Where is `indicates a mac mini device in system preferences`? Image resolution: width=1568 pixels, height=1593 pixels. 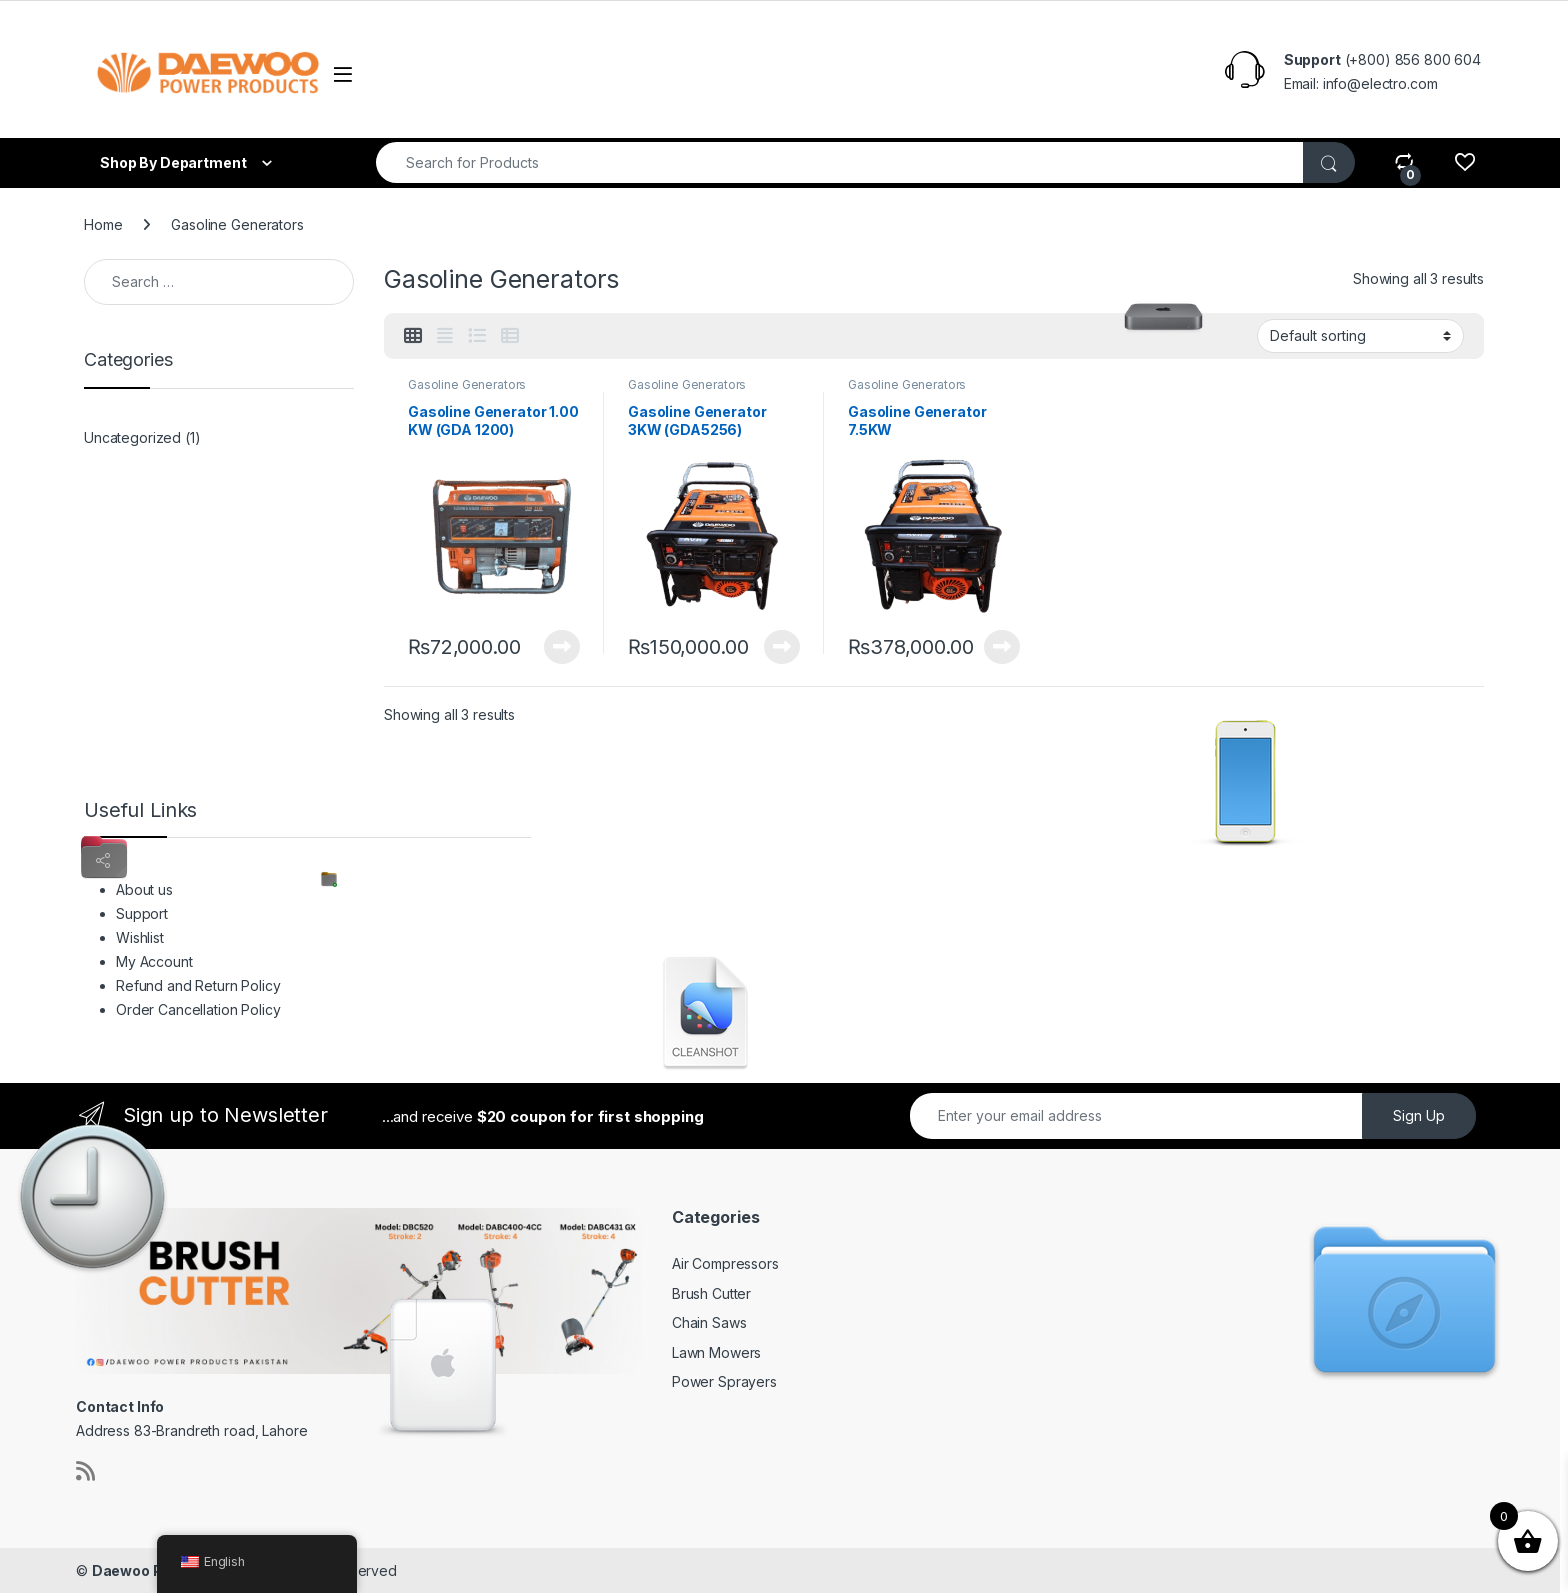 indicates a mac mini device in system preferences is located at coordinates (1163, 316).